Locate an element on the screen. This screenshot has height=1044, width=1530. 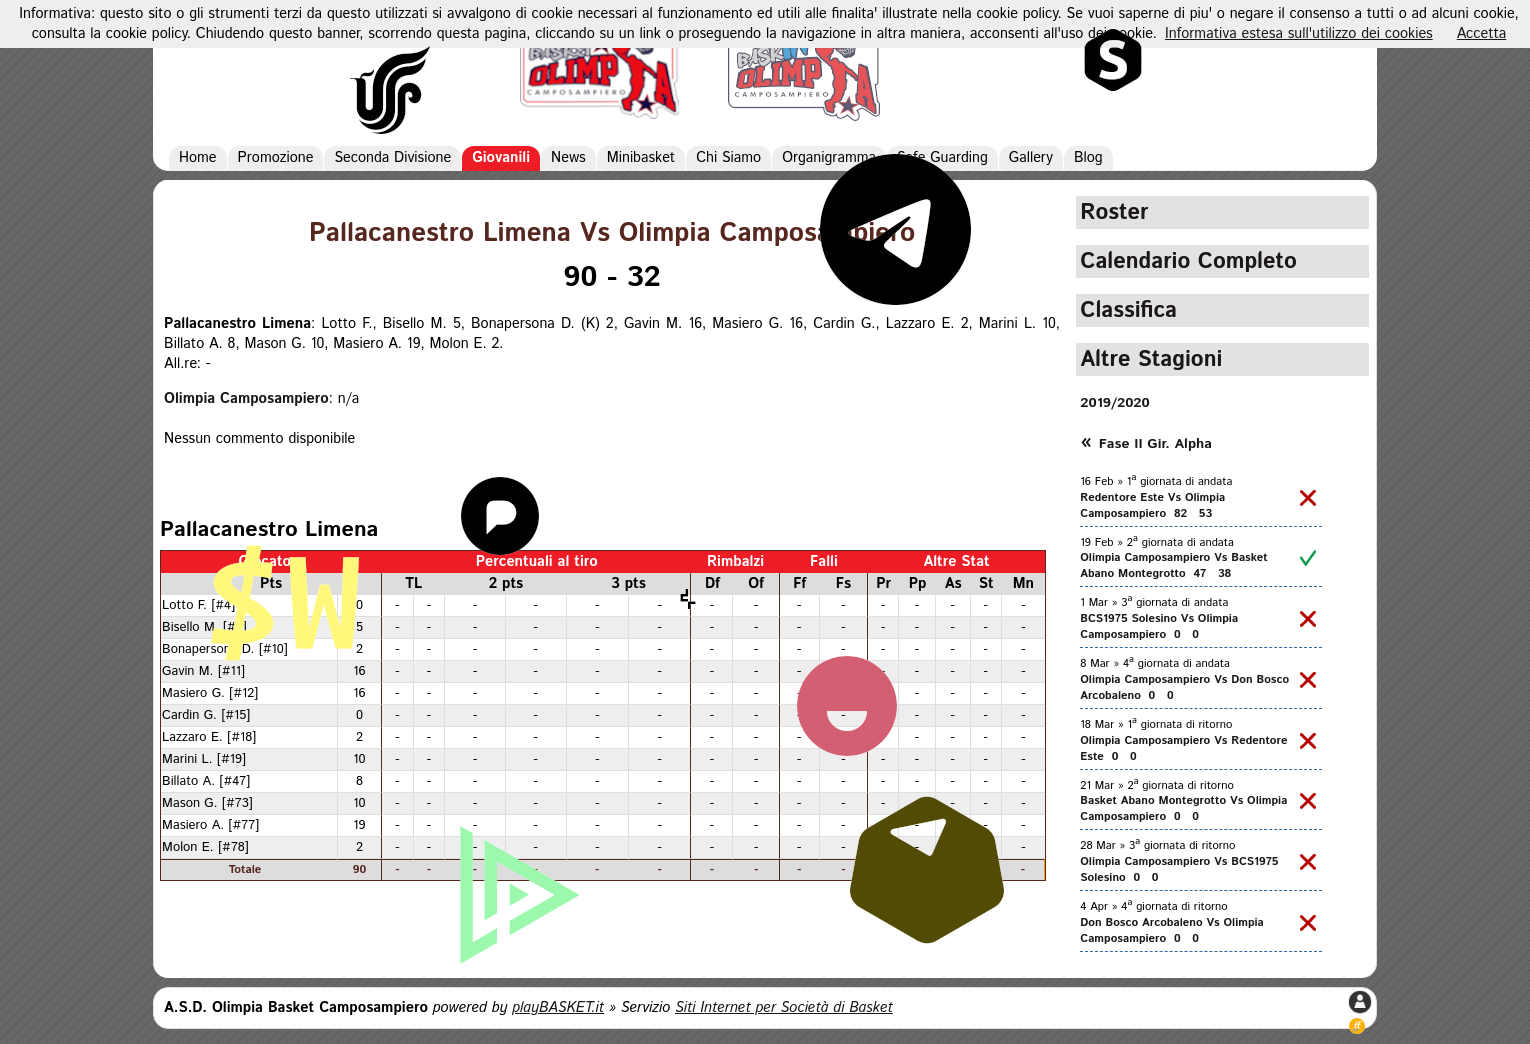
open the Pixelfed app is located at coordinates (500, 516).